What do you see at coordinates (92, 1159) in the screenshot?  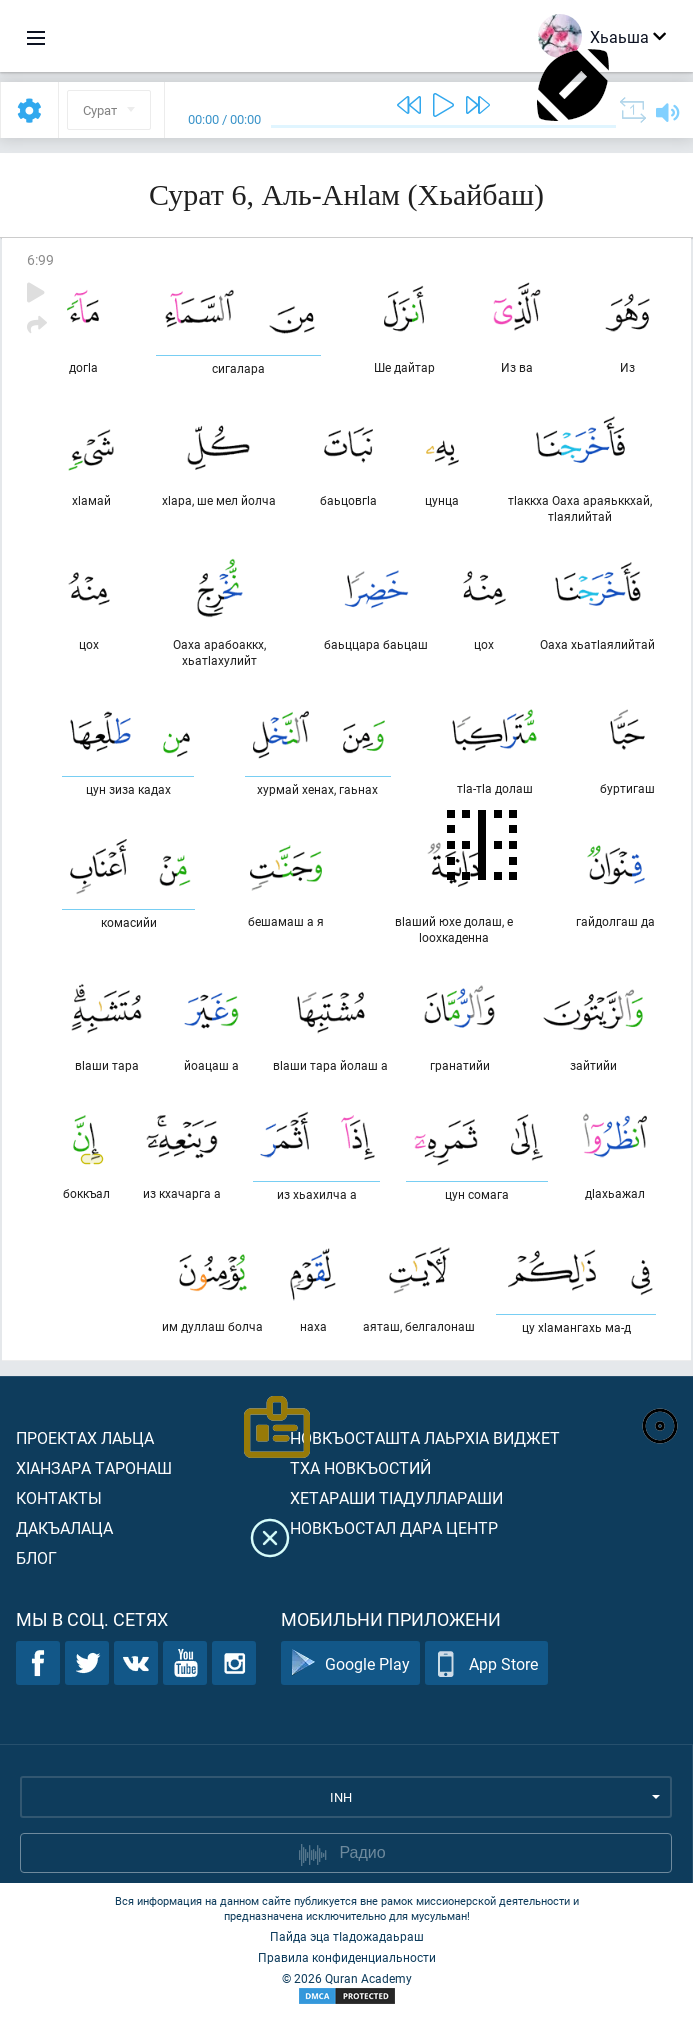 I see `unlink or disconnect a shared resource` at bounding box center [92, 1159].